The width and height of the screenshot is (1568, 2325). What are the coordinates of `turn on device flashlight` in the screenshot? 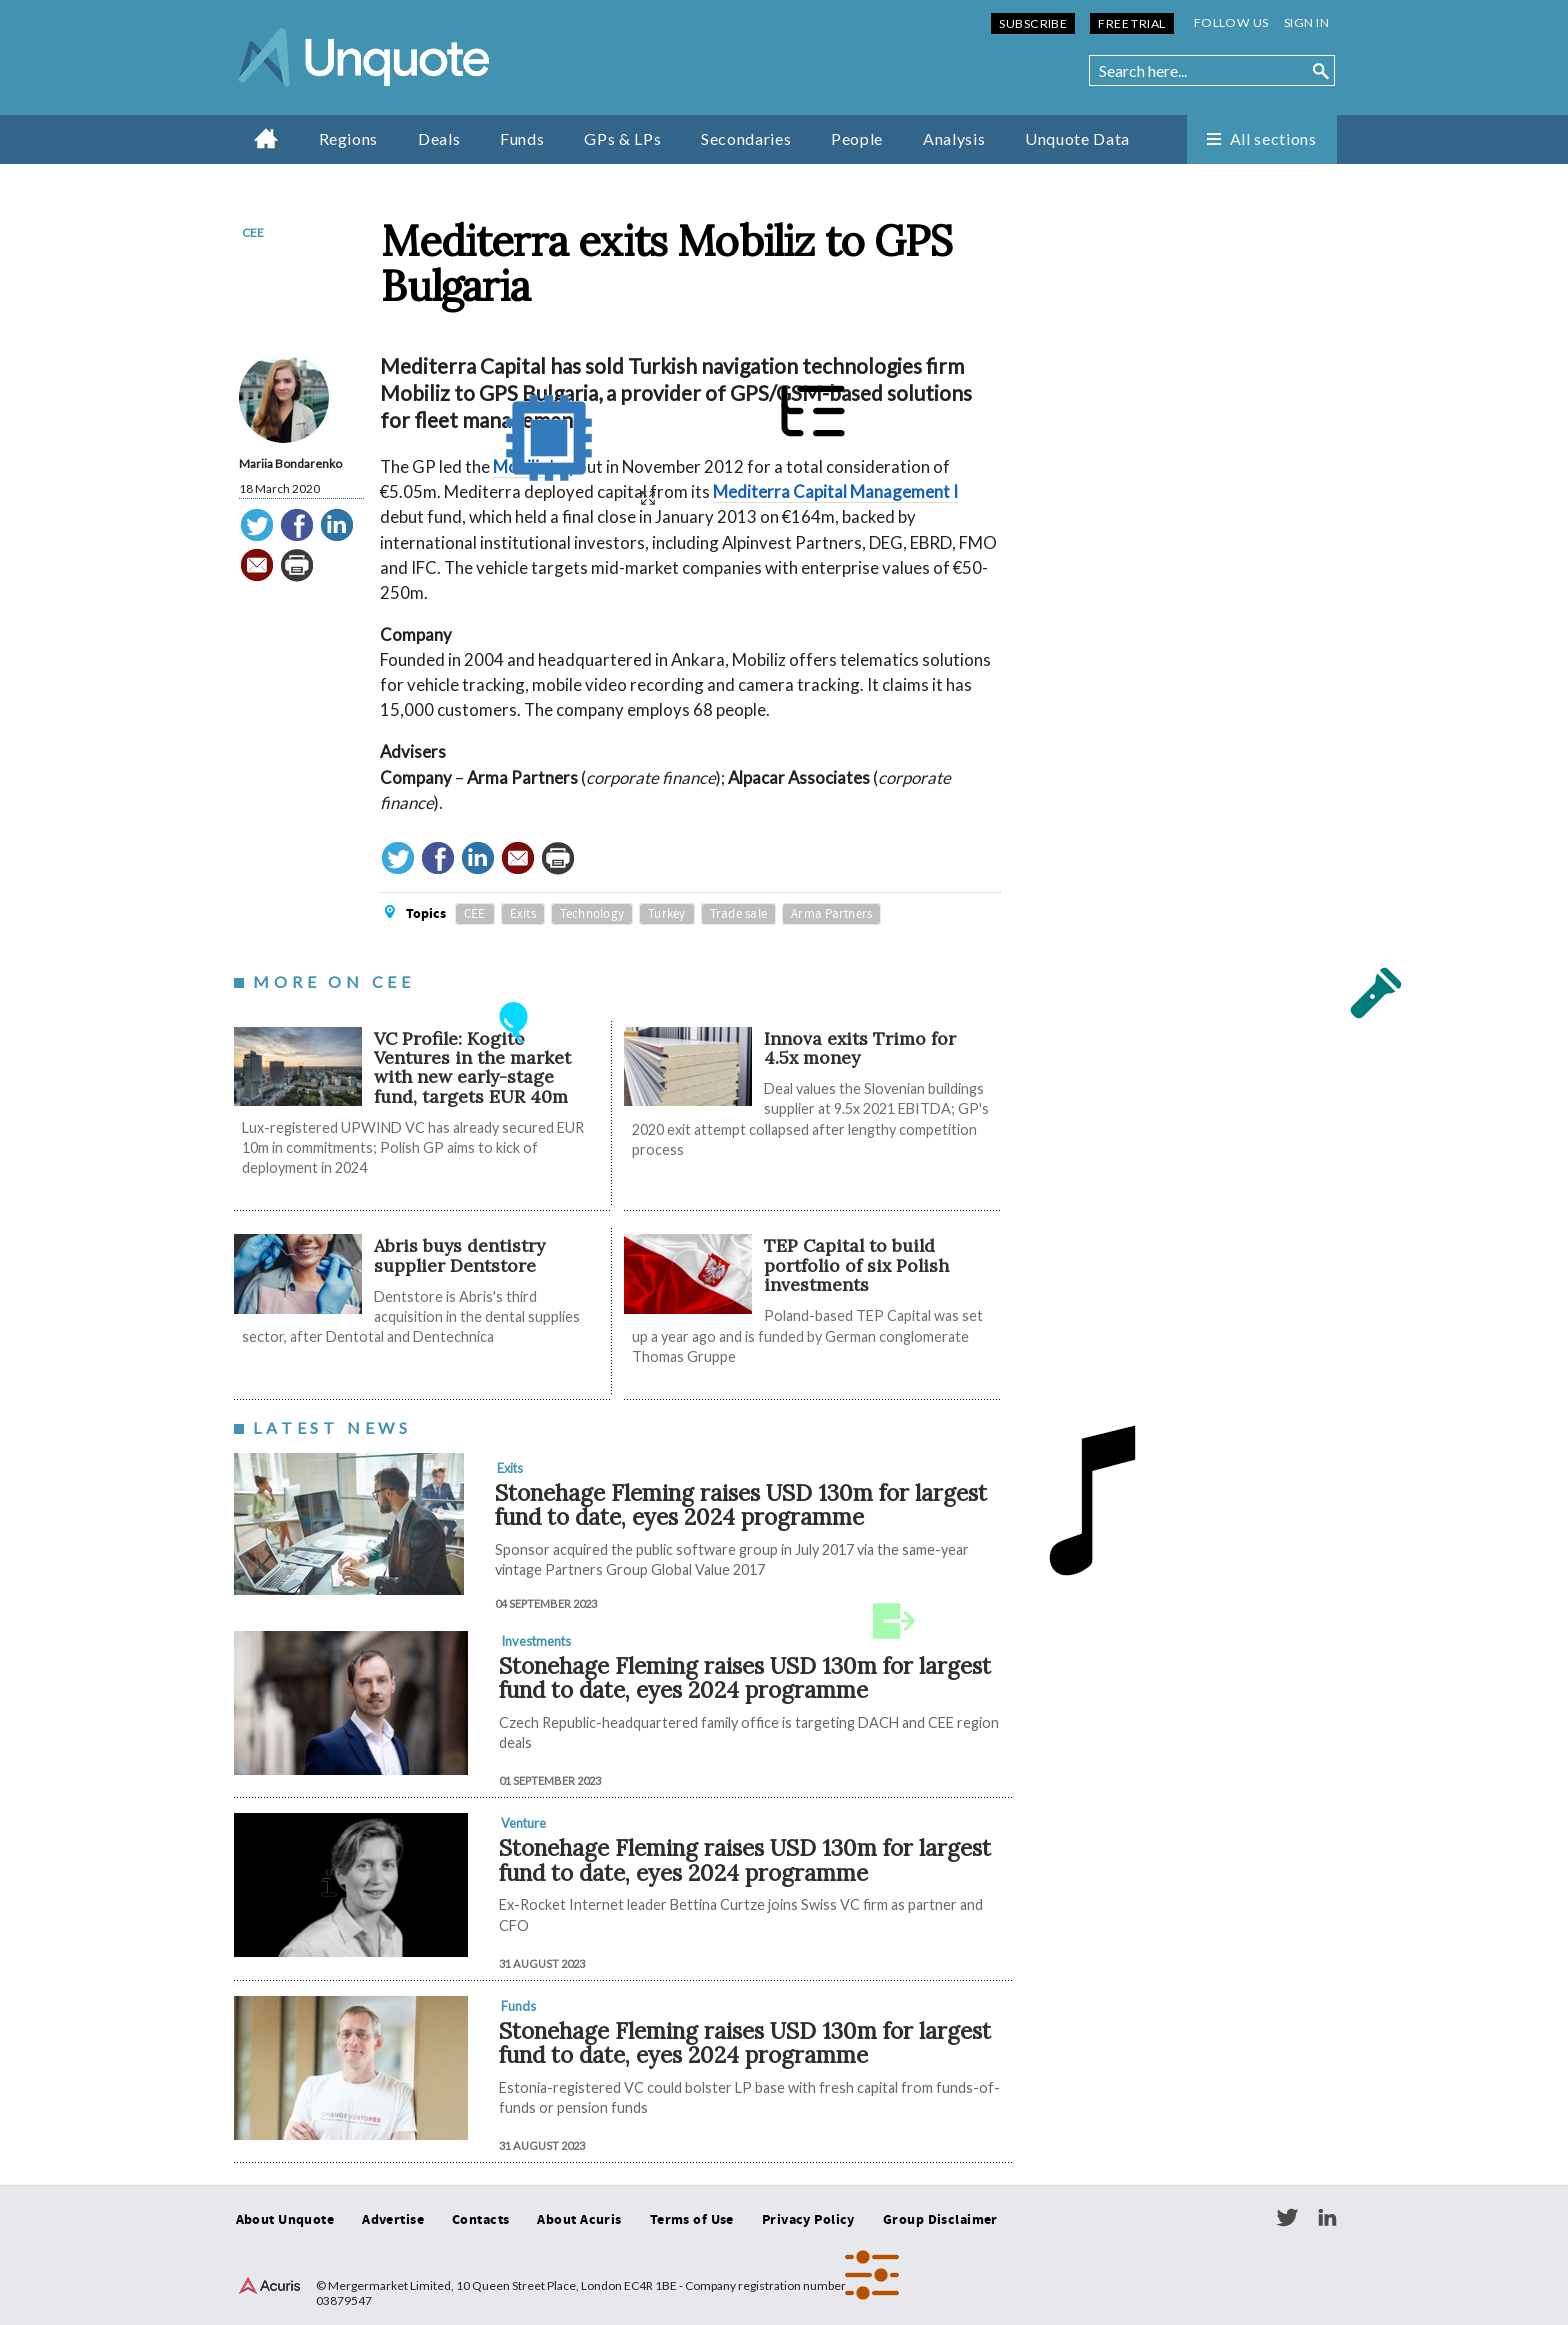 It's located at (1376, 993).